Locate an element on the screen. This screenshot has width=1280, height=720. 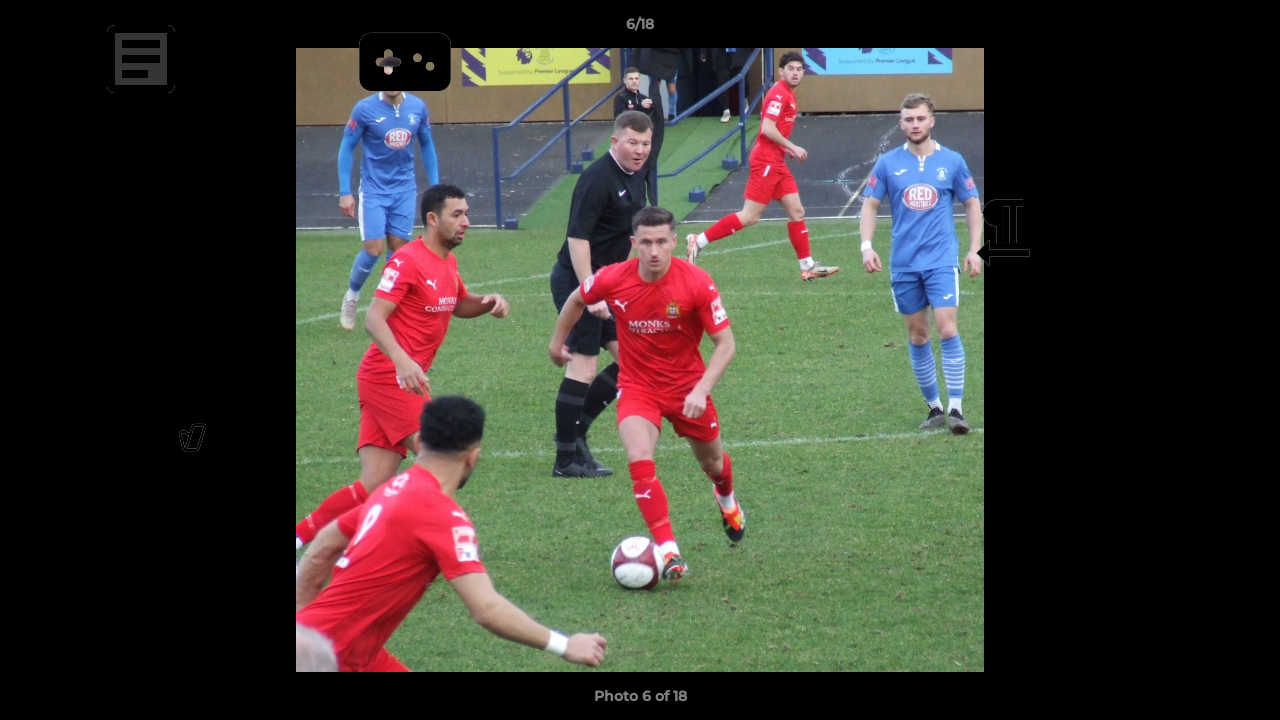
switch text direction to right-to-left is located at coordinates (1003, 233).